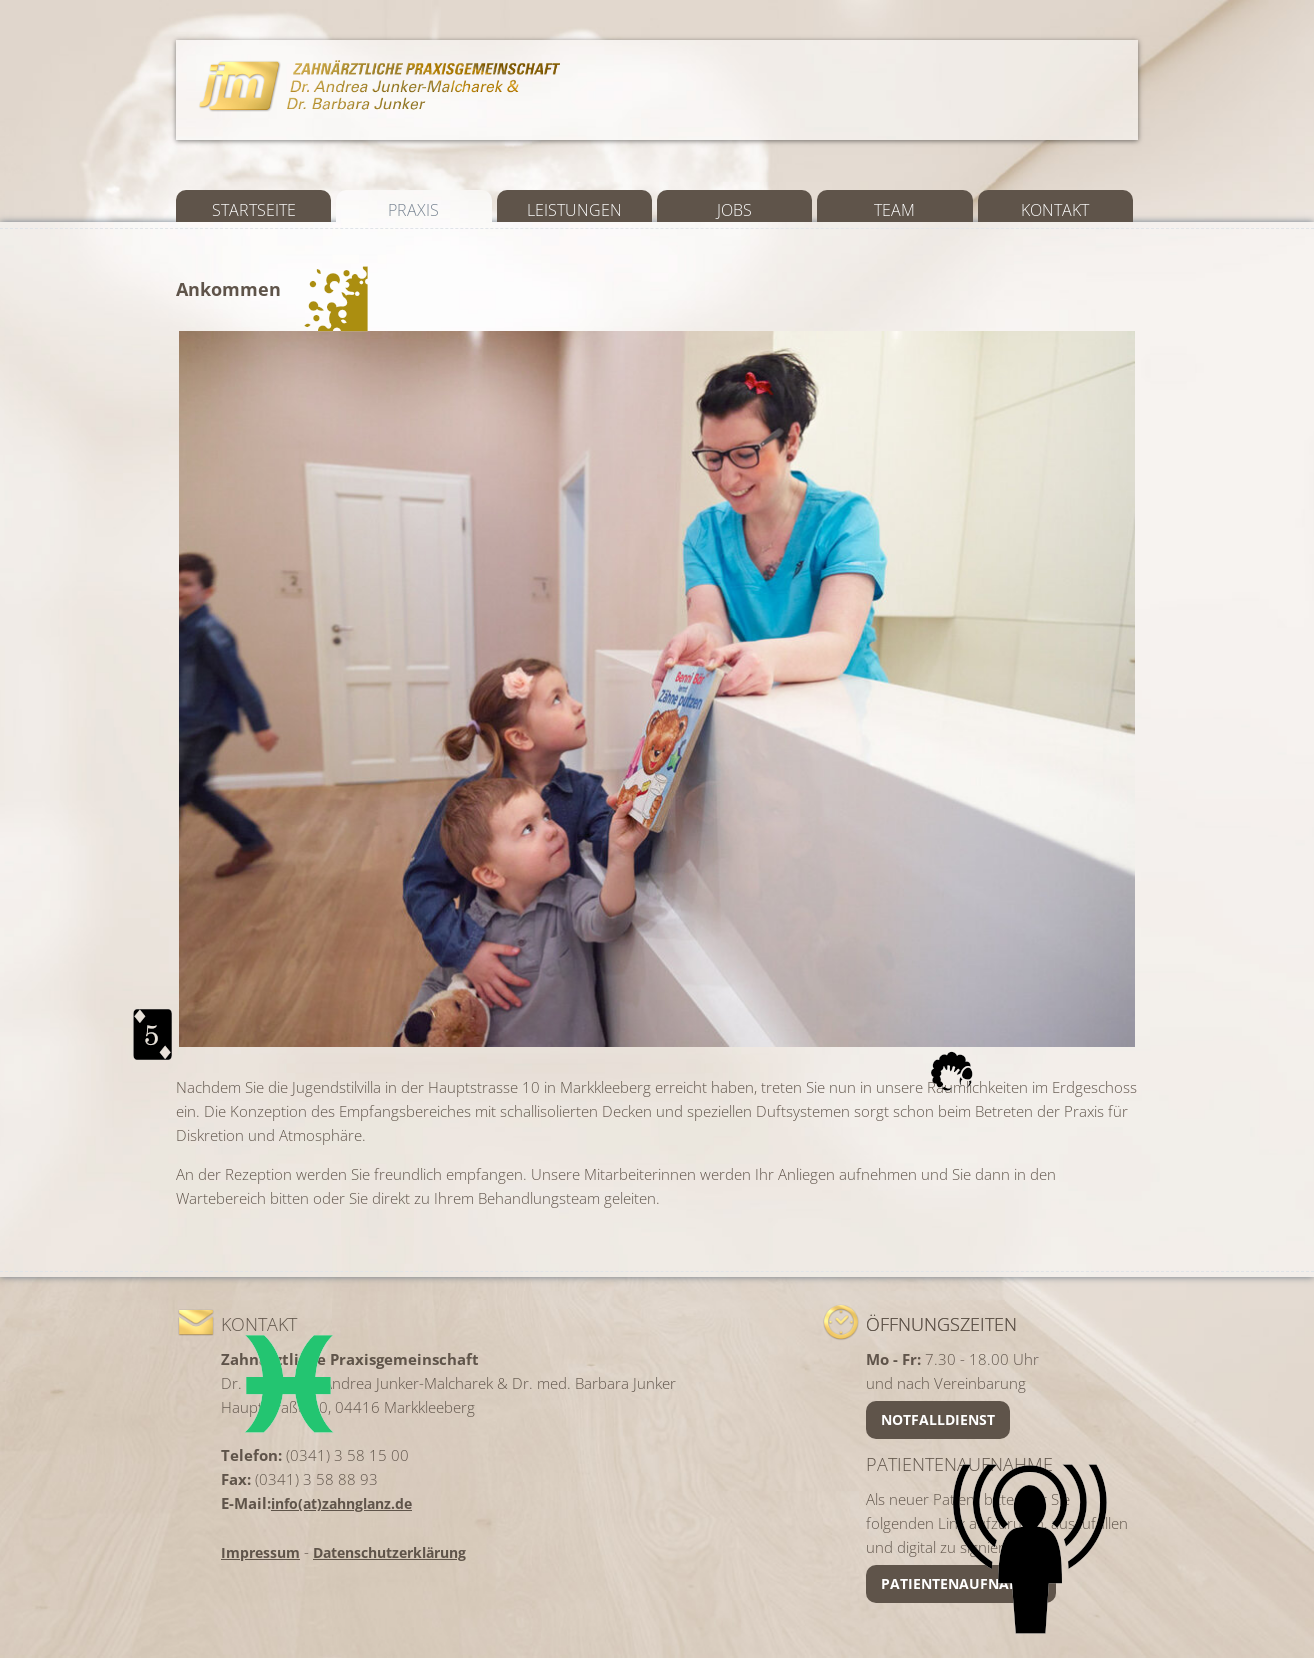 The image size is (1314, 1658). I want to click on indicates ink or paint splatter effect tool, so click(336, 299).